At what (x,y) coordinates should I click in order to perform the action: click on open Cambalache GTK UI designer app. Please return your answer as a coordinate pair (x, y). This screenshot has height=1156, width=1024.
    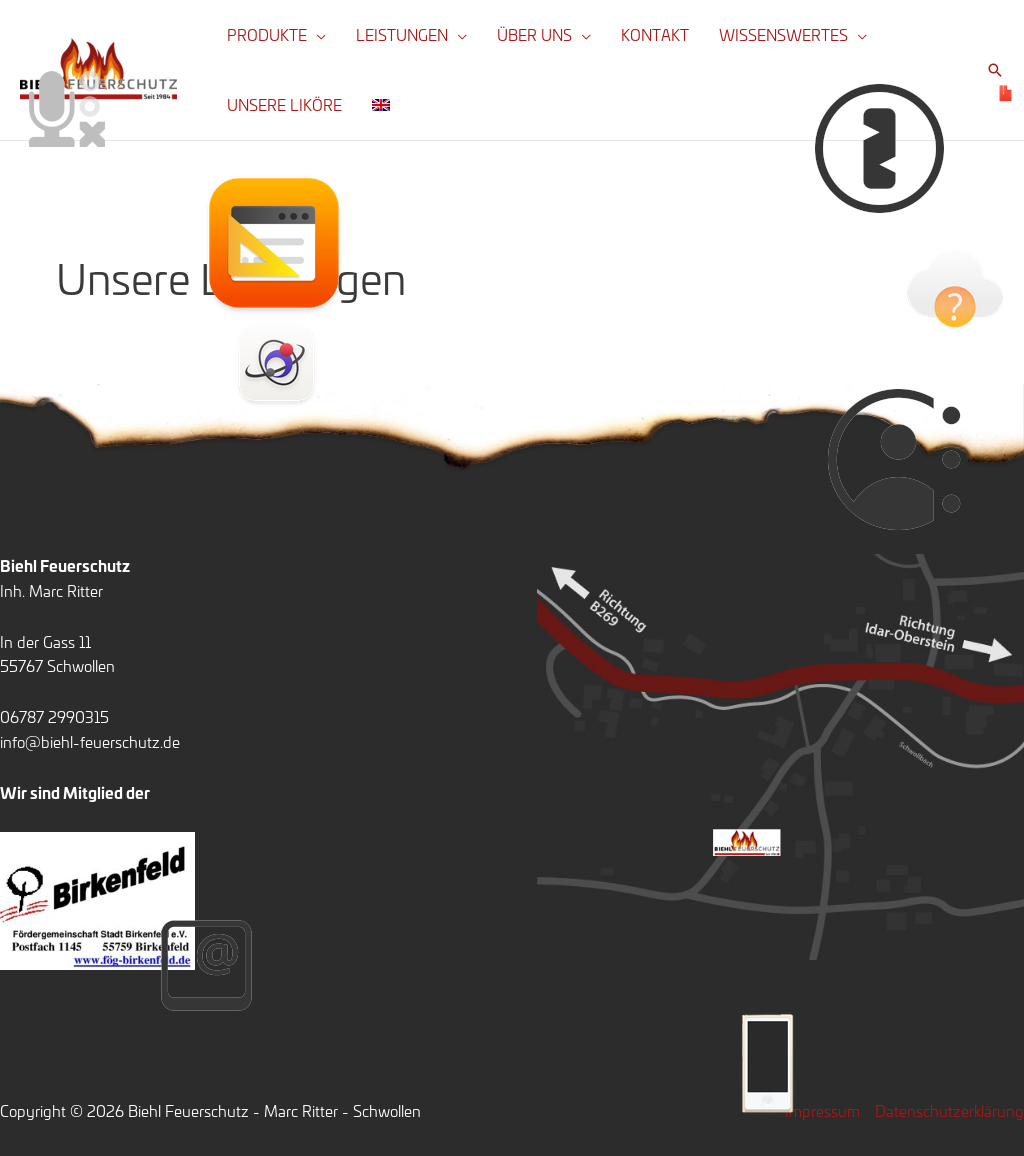
    Looking at the image, I should click on (274, 243).